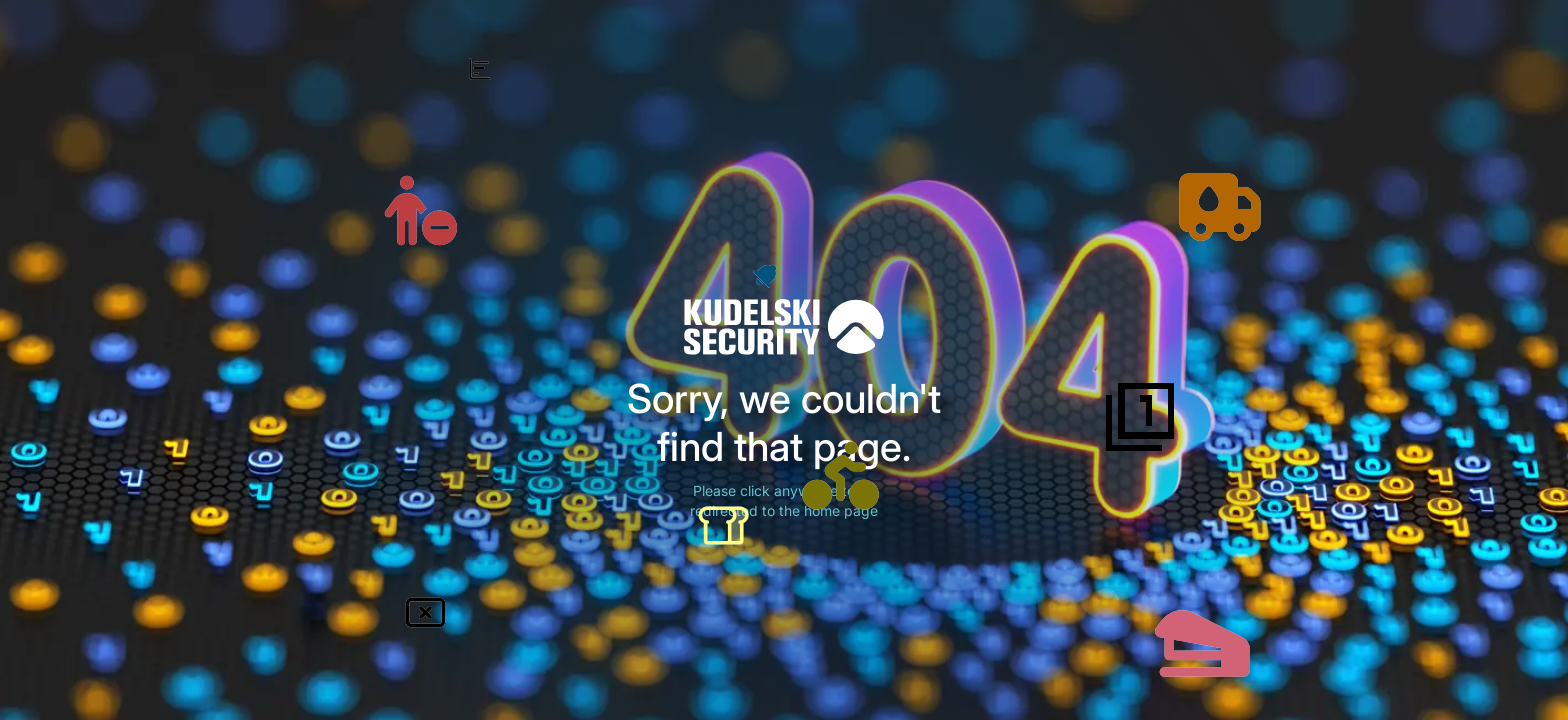  I want to click on indicates first item in a numbered sequence or filter, so click(1140, 417).